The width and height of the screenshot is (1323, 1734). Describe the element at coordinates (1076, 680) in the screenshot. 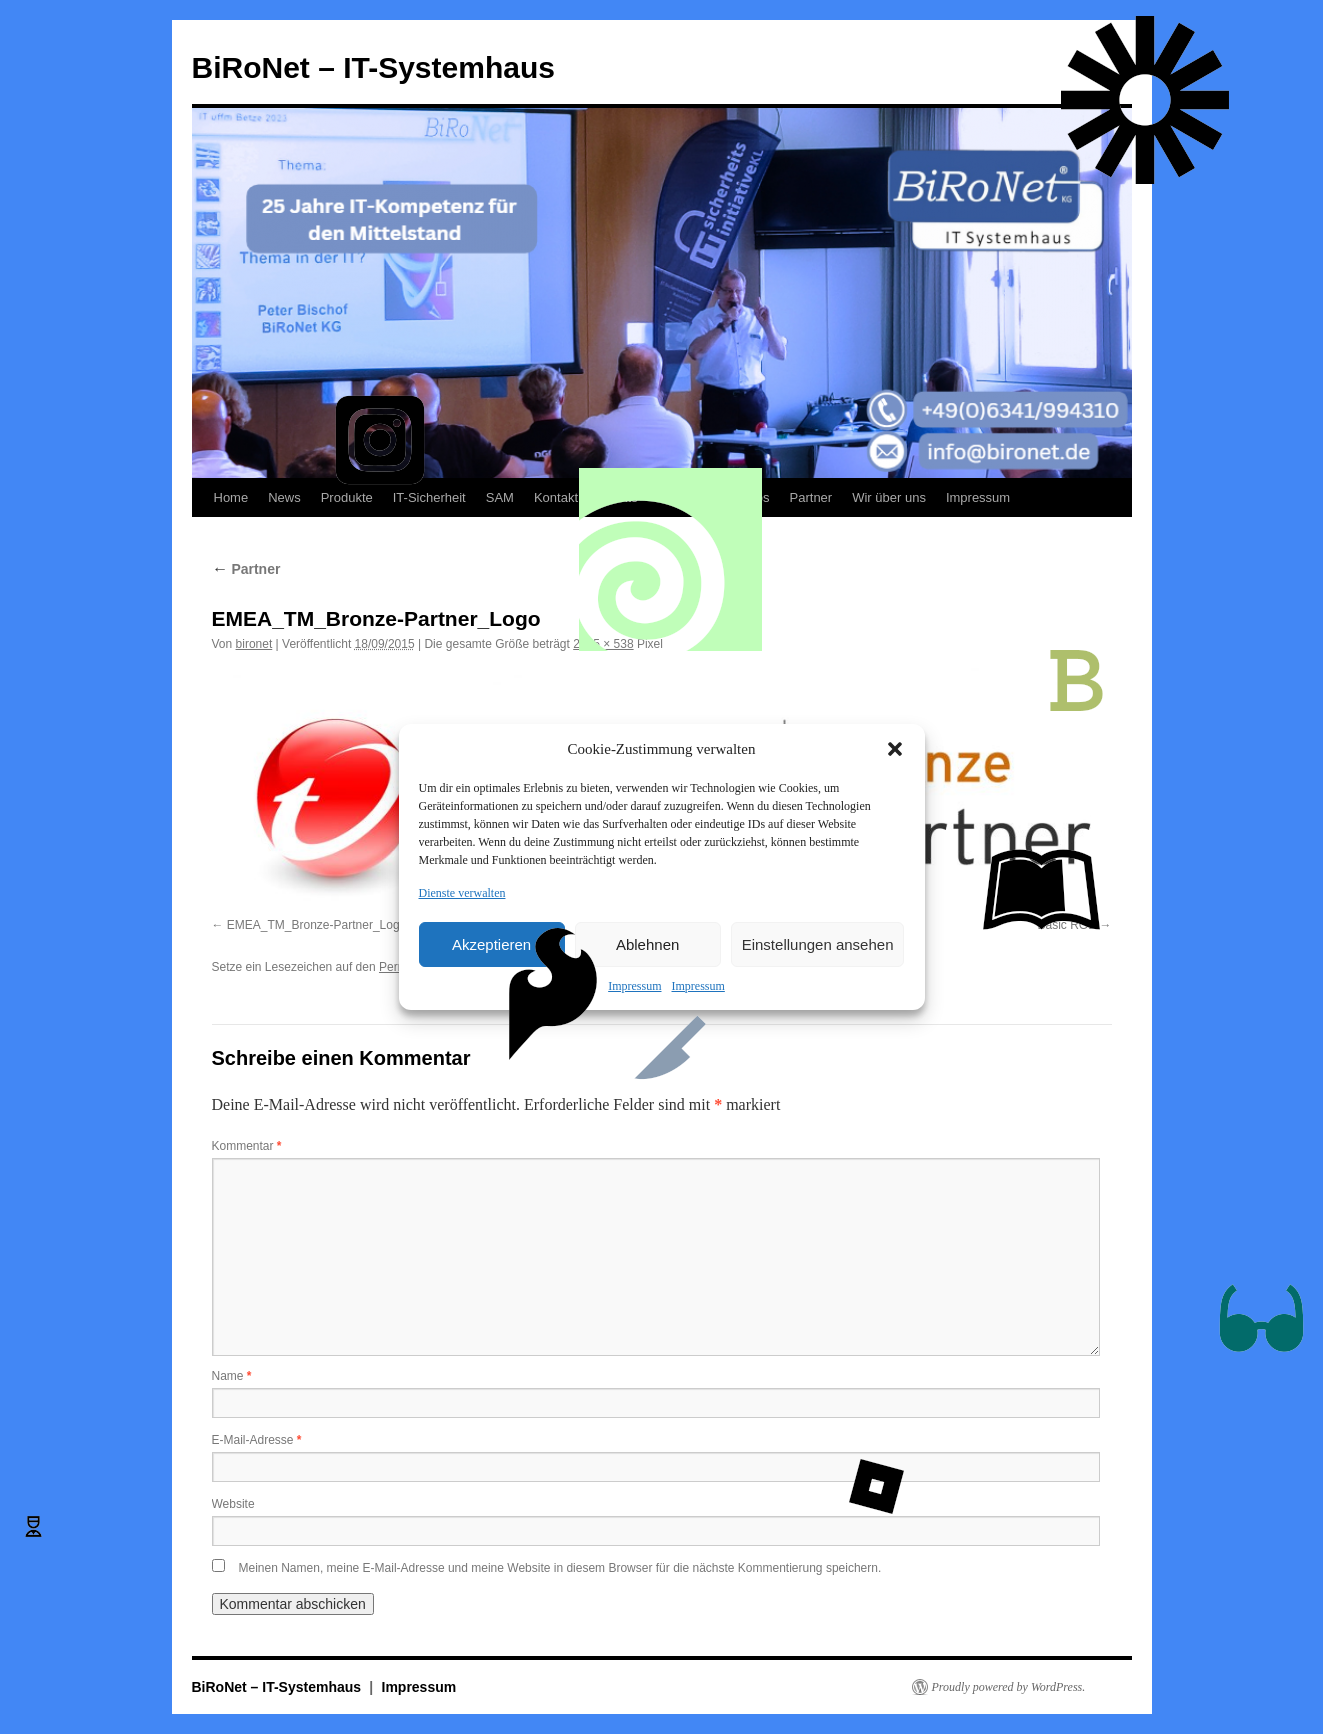

I see `braintree payment gateway integration` at that location.